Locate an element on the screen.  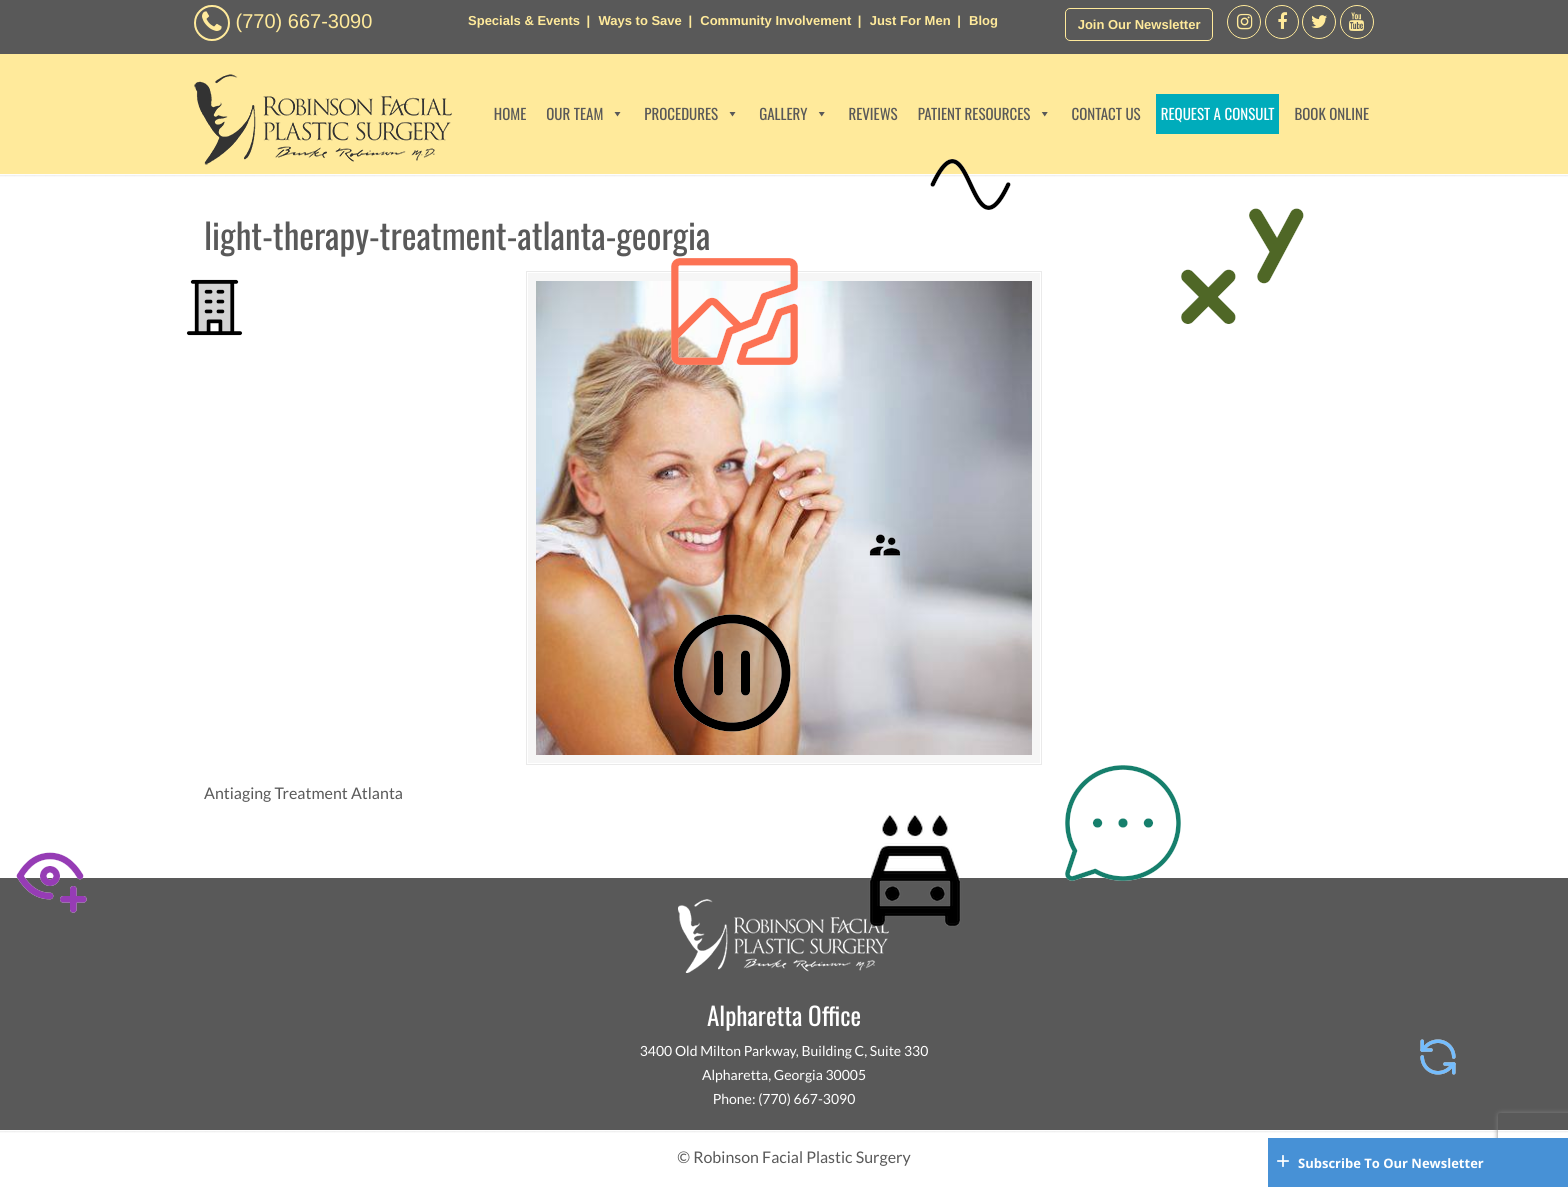
calculate x raised to the power of y is located at coordinates (1235, 276).